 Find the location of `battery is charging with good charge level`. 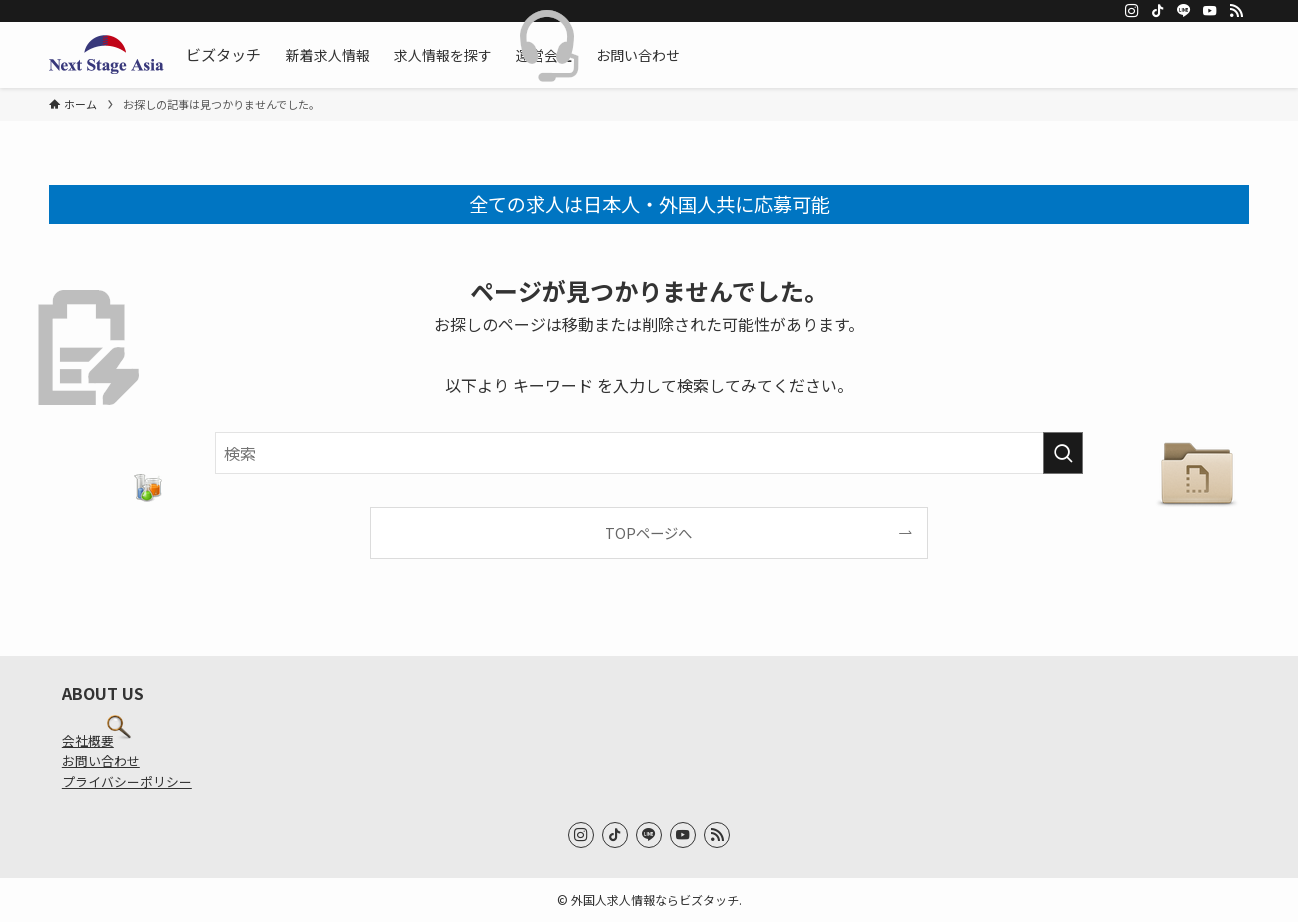

battery is charging with good charge level is located at coordinates (81, 347).